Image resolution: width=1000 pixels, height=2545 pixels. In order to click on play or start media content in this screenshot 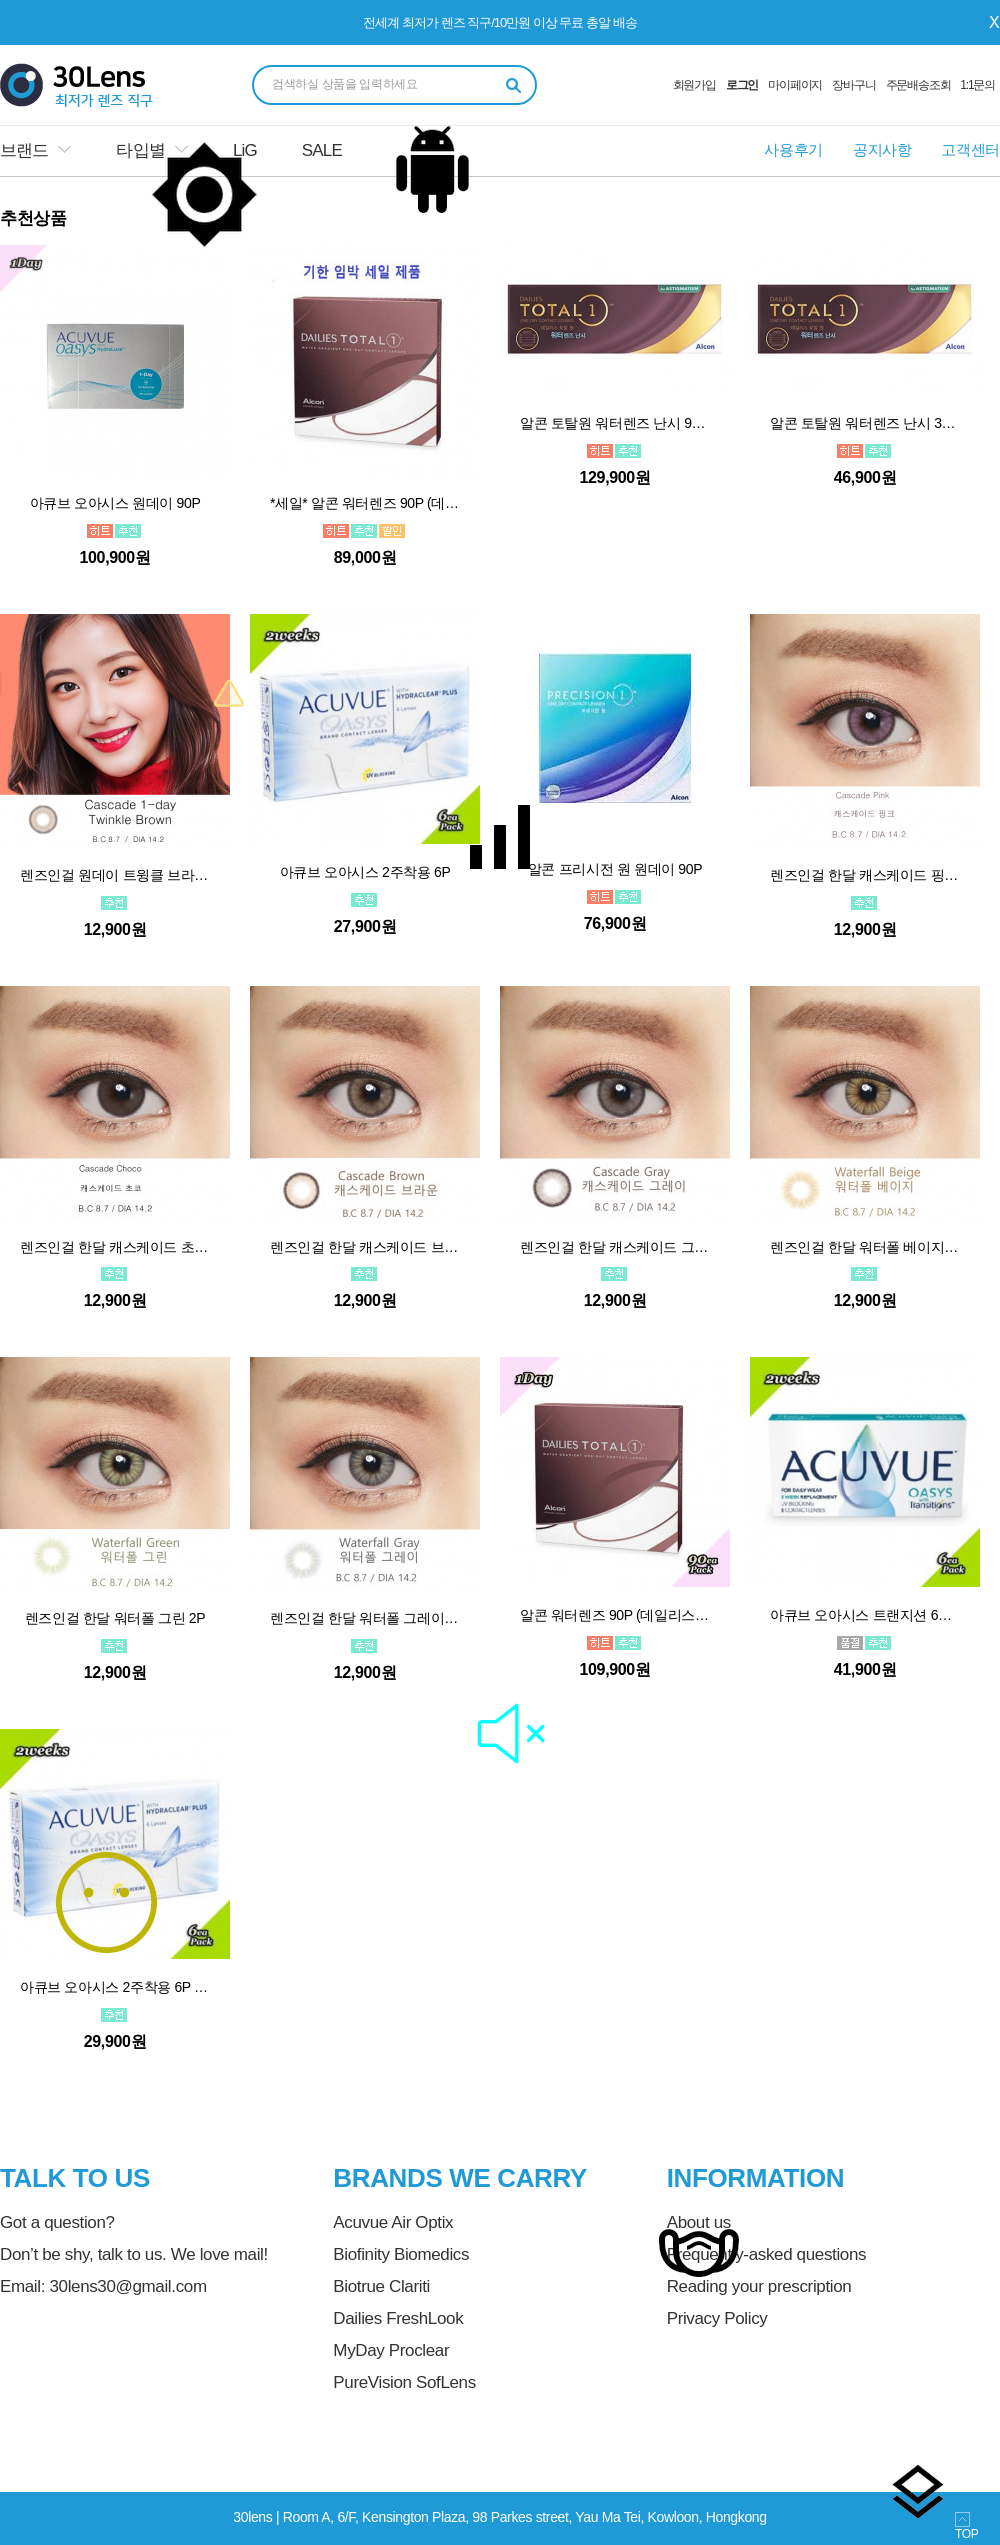, I will do `click(229, 694)`.